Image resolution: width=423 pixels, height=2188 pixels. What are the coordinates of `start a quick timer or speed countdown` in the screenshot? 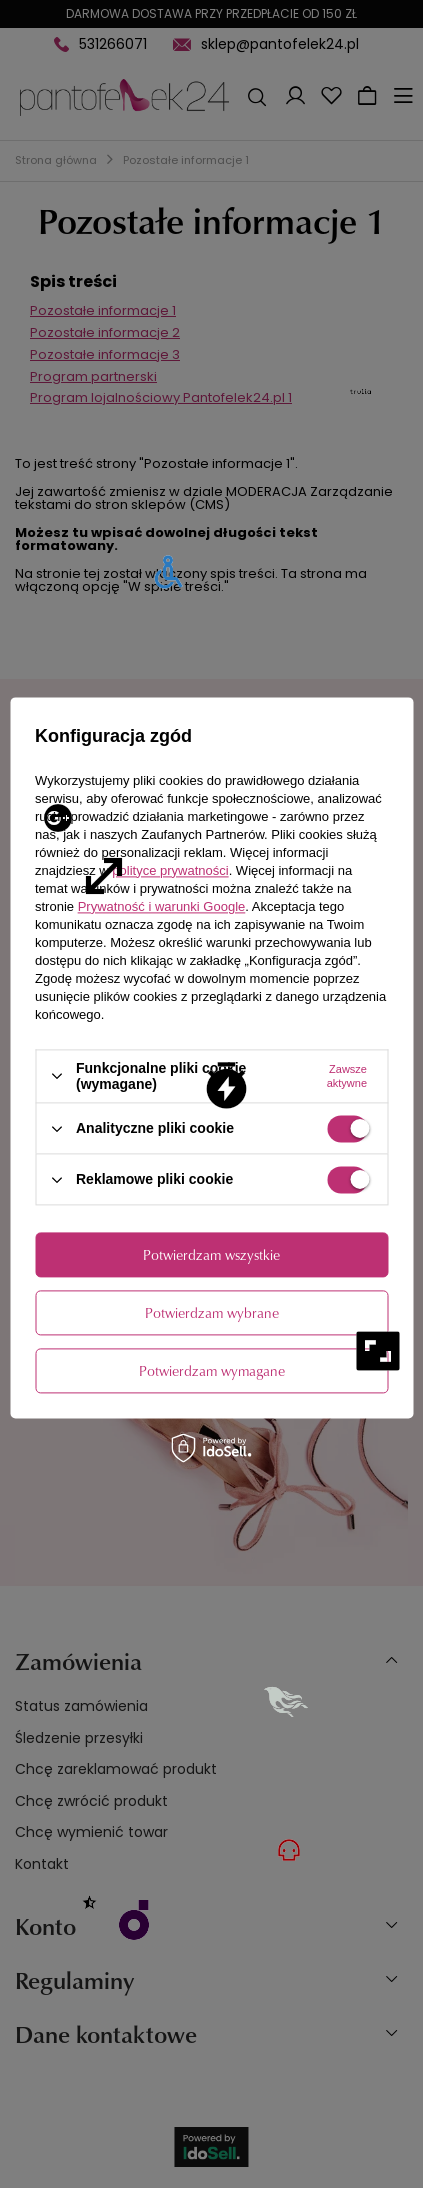 It's located at (226, 1086).